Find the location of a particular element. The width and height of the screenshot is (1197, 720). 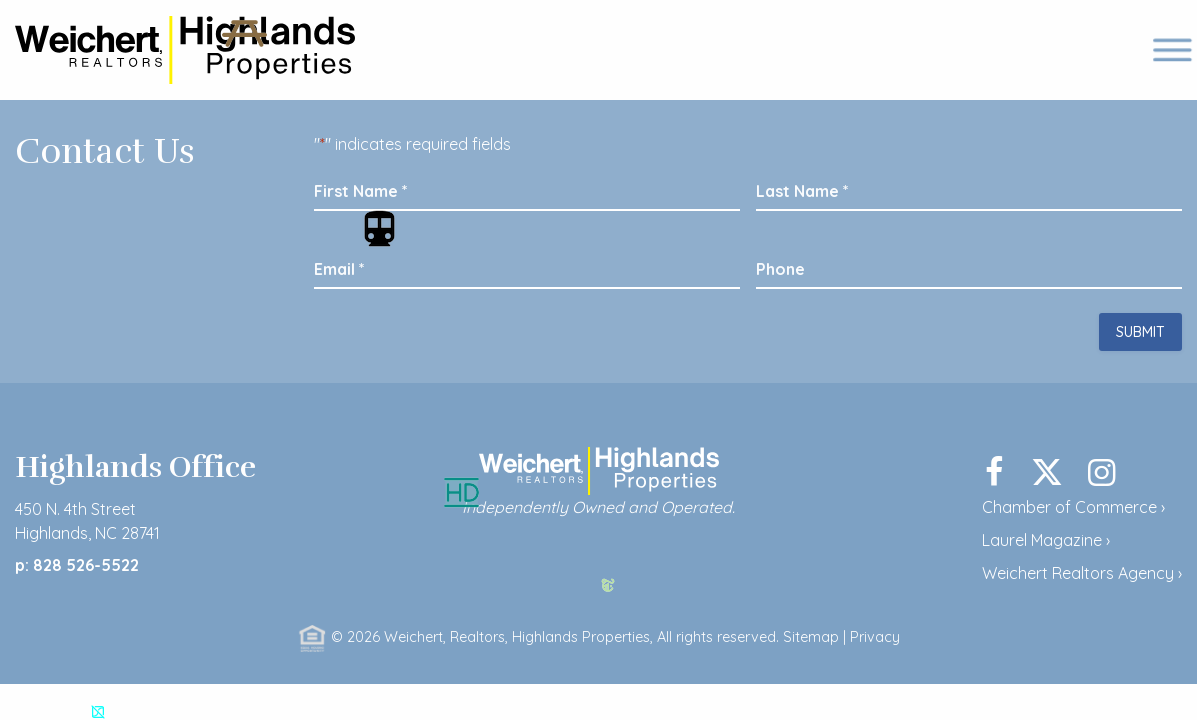

open the New York Times app is located at coordinates (608, 585).